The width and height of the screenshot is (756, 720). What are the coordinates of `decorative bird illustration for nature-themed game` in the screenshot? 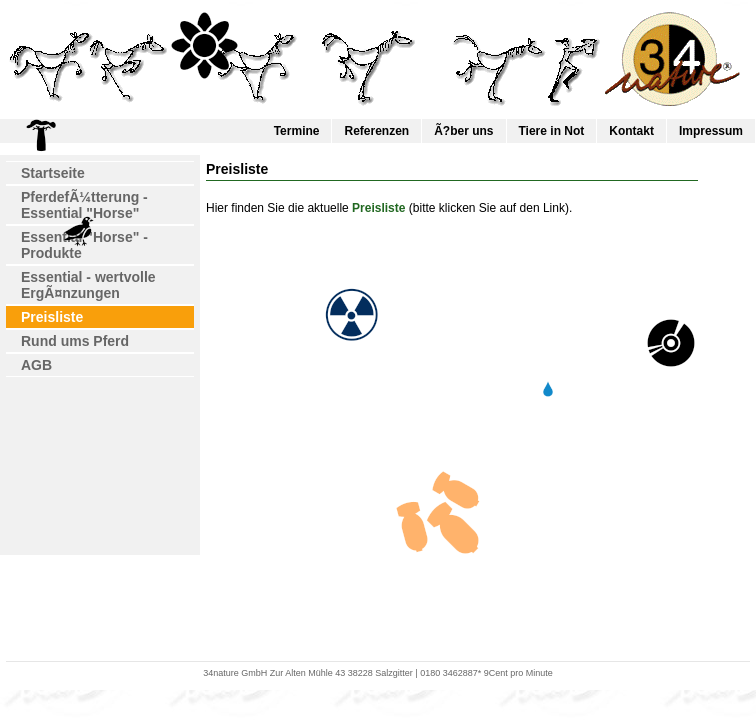 It's located at (78, 231).